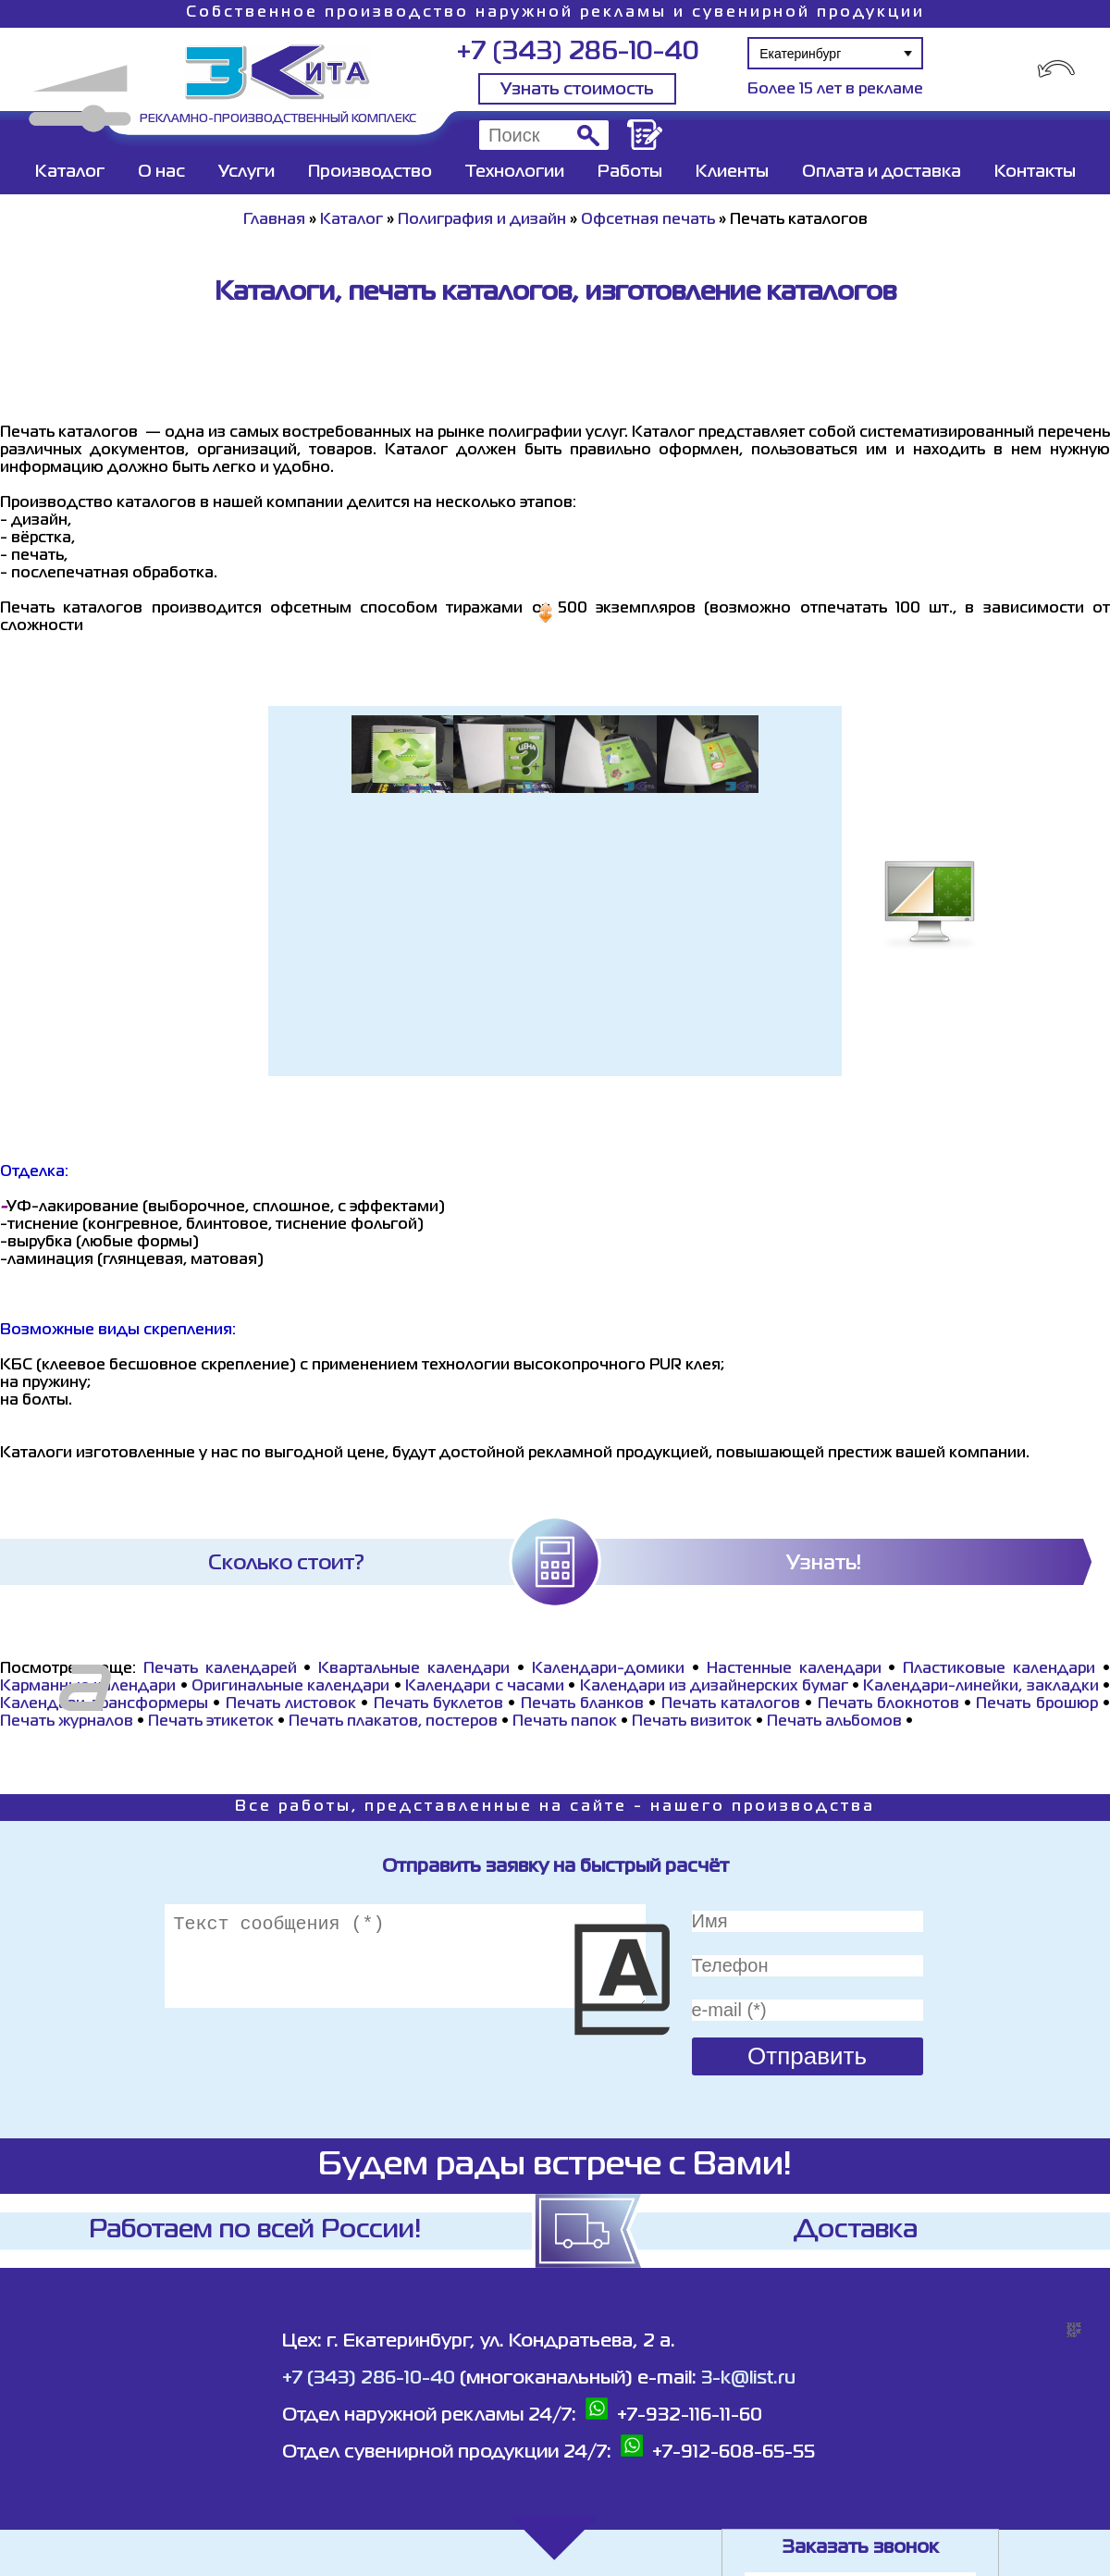 Image resolution: width=1110 pixels, height=2576 pixels. What do you see at coordinates (1074, 2330) in the screenshot?
I see `launch taquin sliding puzzle game` at bounding box center [1074, 2330].